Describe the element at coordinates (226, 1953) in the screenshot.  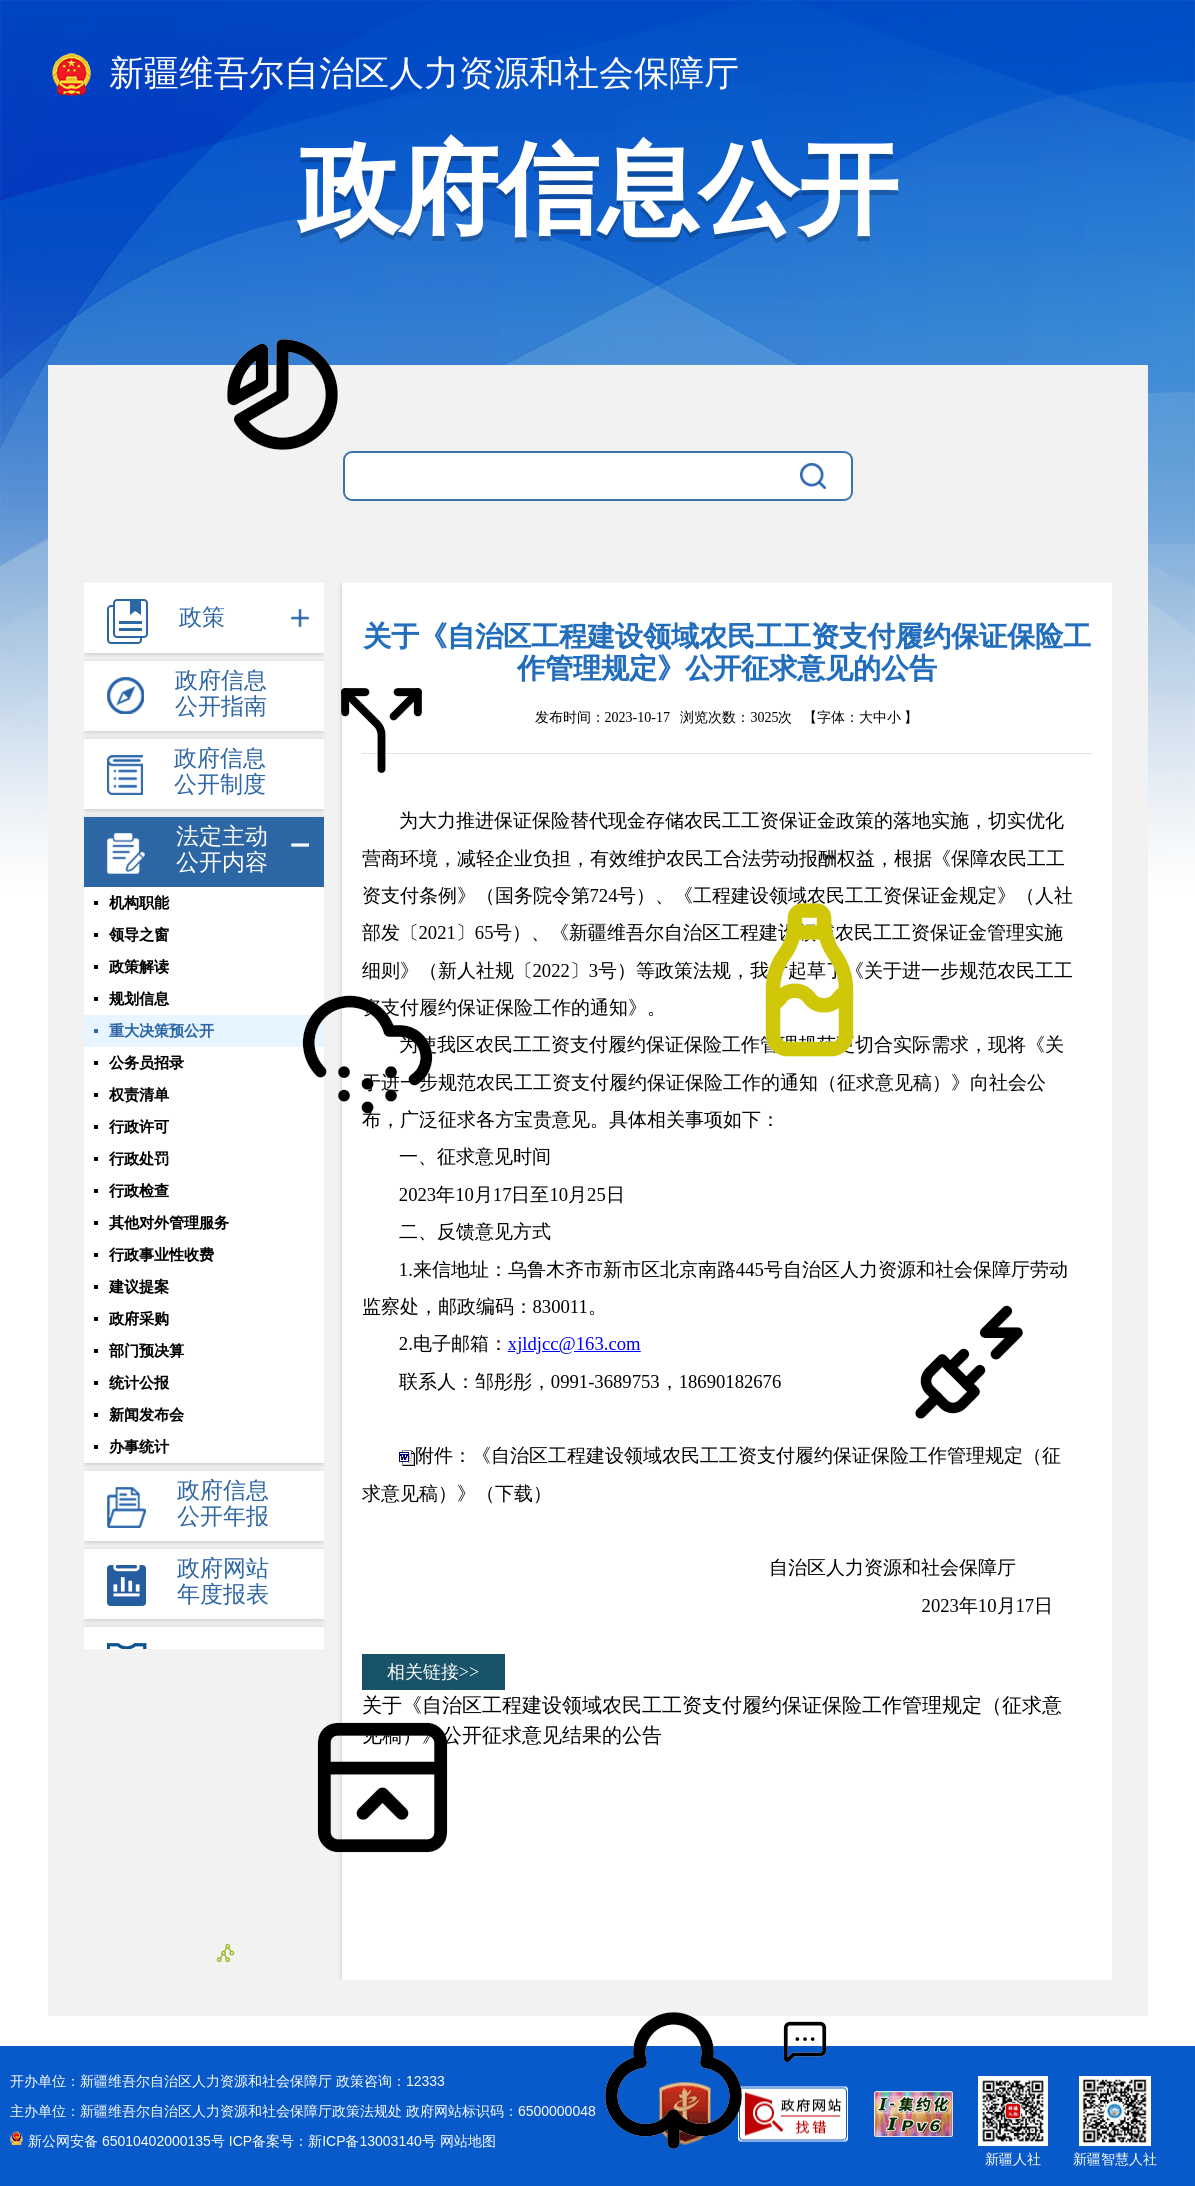
I see `view hierarchical data structure` at that location.